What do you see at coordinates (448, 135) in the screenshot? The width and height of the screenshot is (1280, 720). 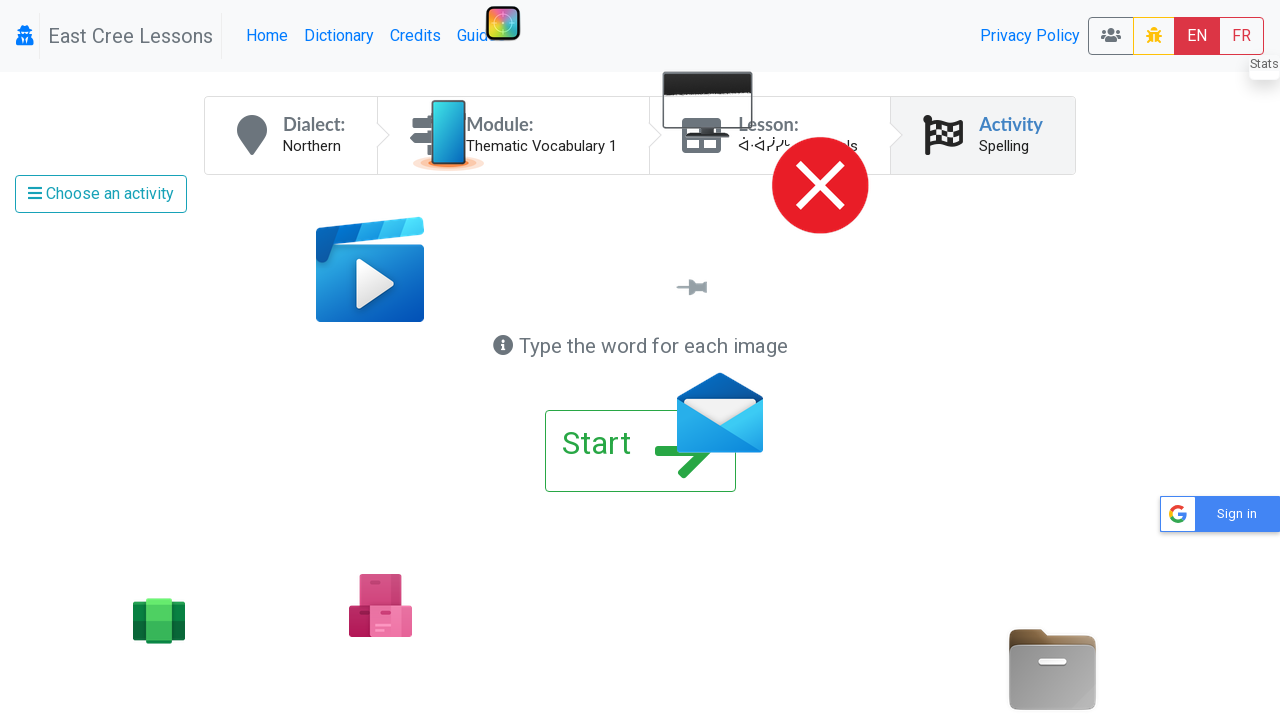 I see `enable mobile hotspot sharing` at bounding box center [448, 135].